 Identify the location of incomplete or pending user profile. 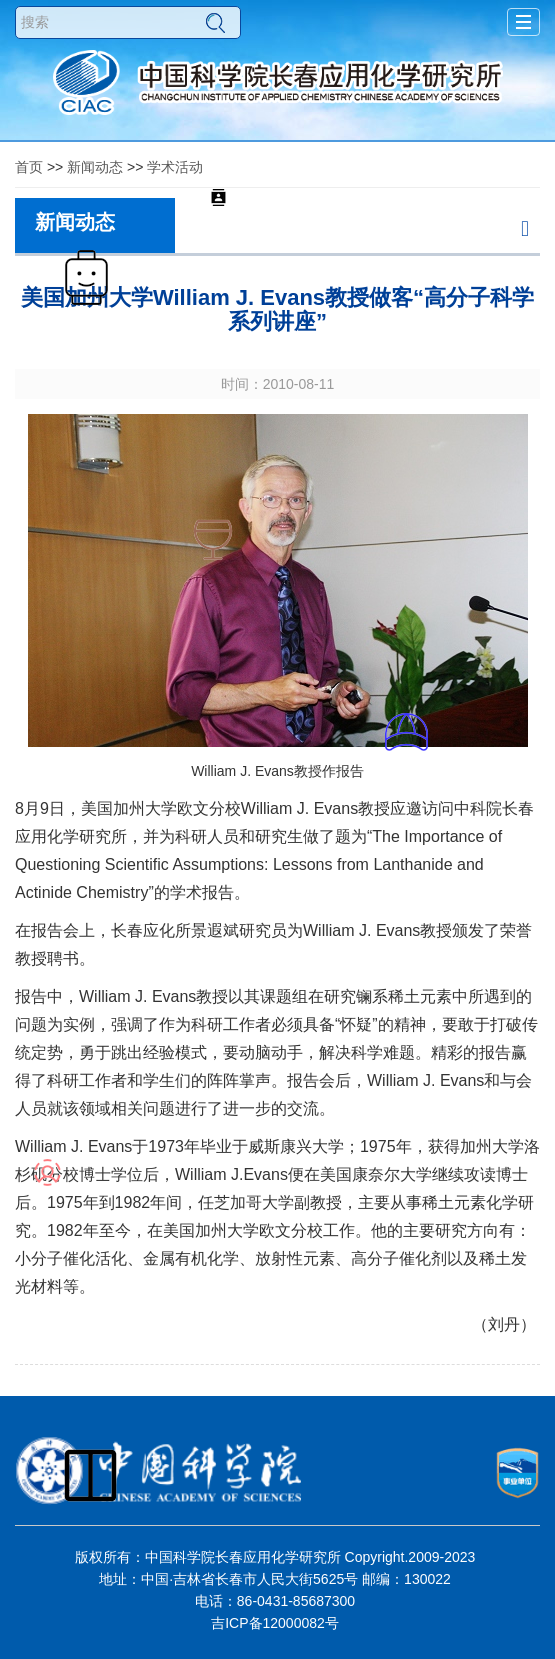
(47, 1172).